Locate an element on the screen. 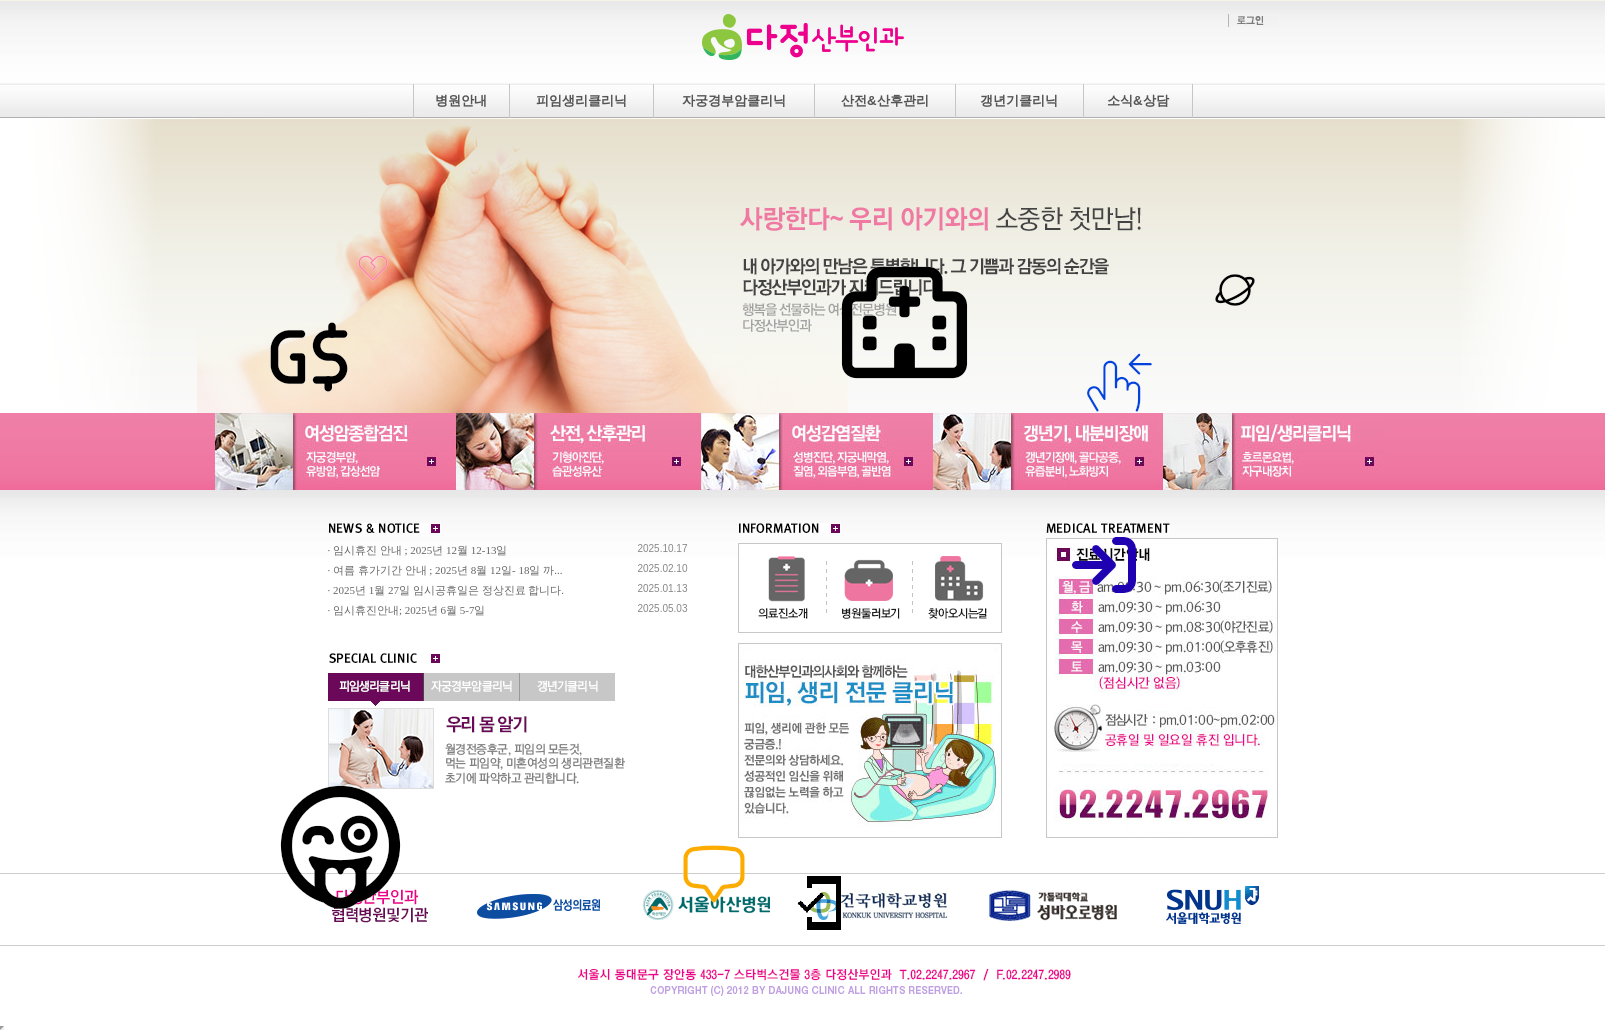 The image size is (1605, 1030). indicates mobile-optimized or responsive content is located at coordinates (819, 903).